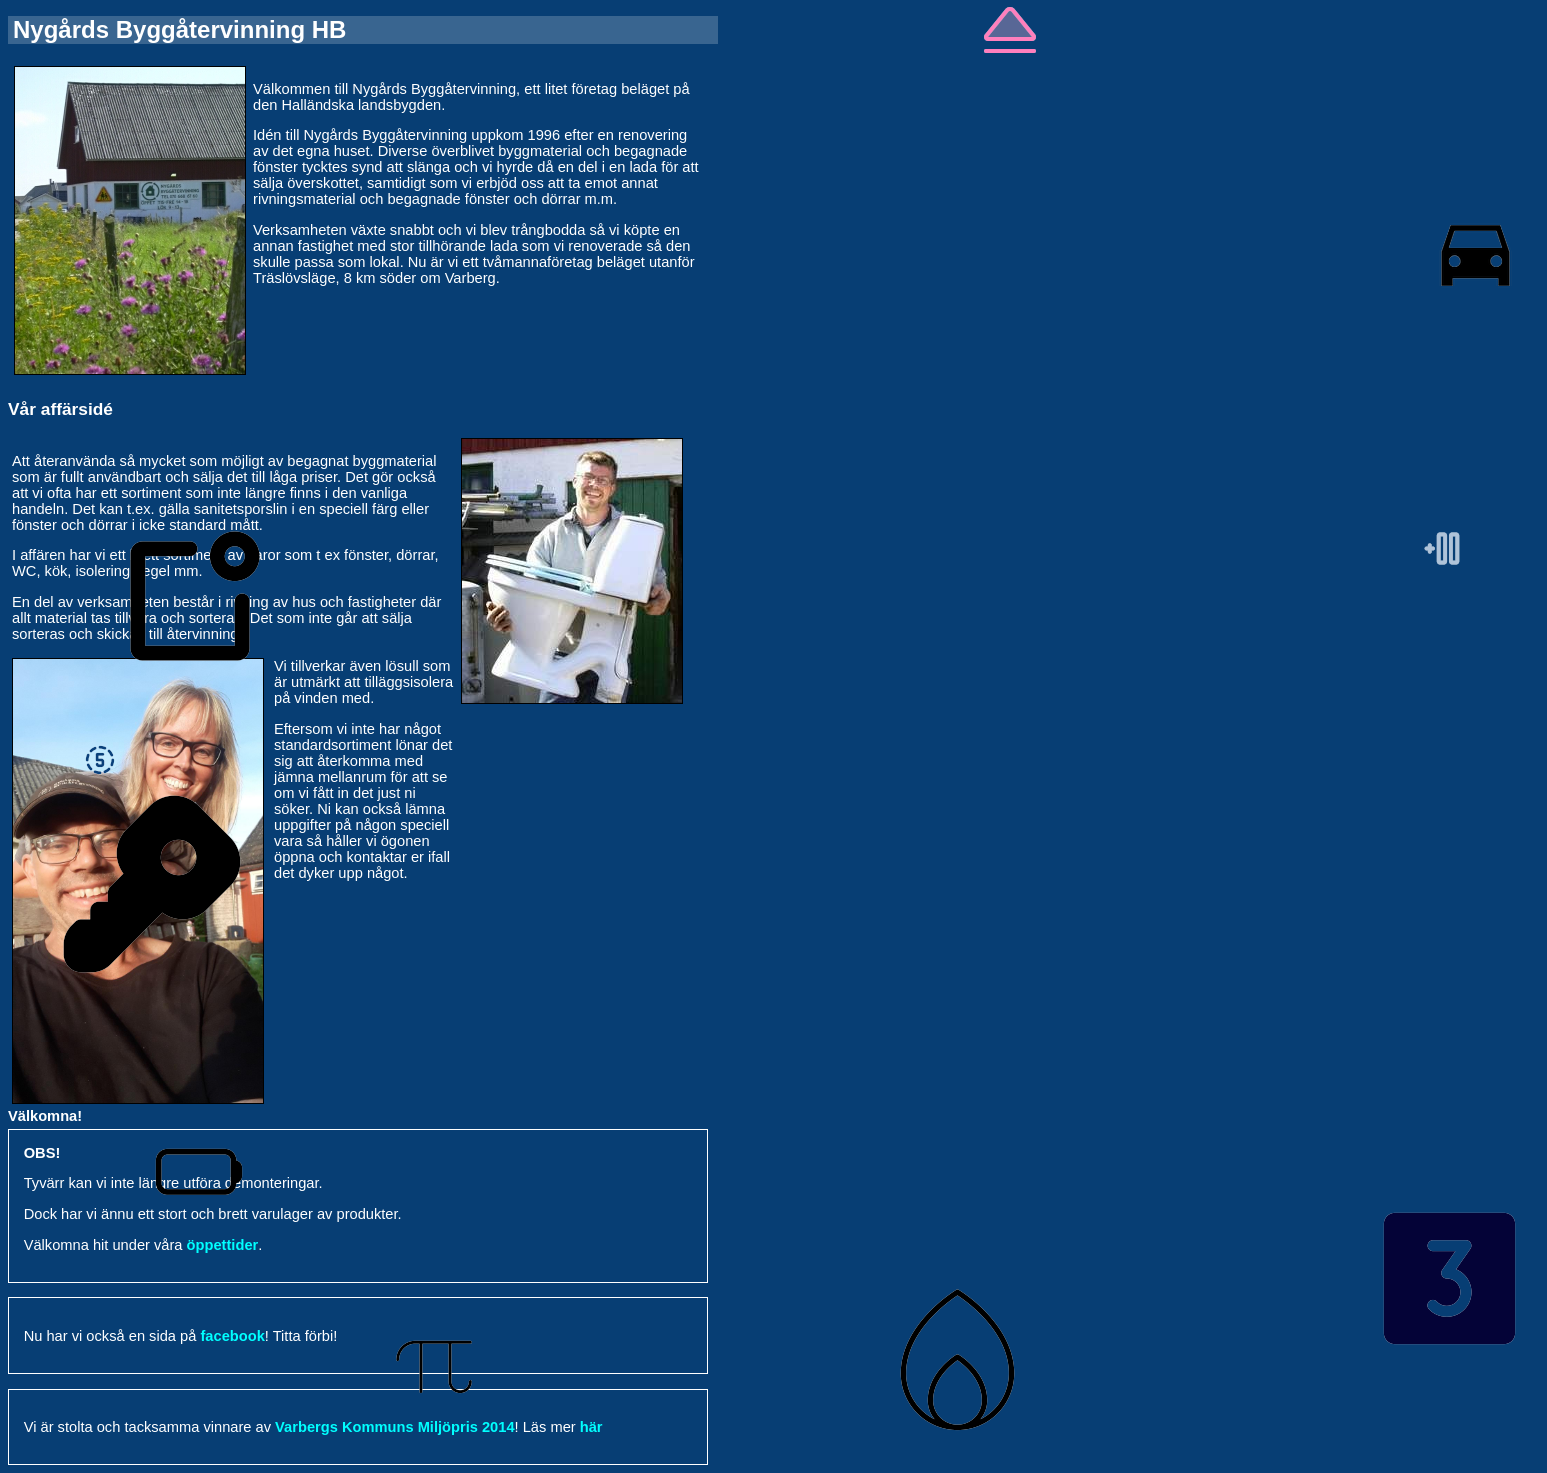 This screenshot has width=1547, height=1473. Describe the element at coordinates (1444, 548) in the screenshot. I see `add a new column to the left` at that location.